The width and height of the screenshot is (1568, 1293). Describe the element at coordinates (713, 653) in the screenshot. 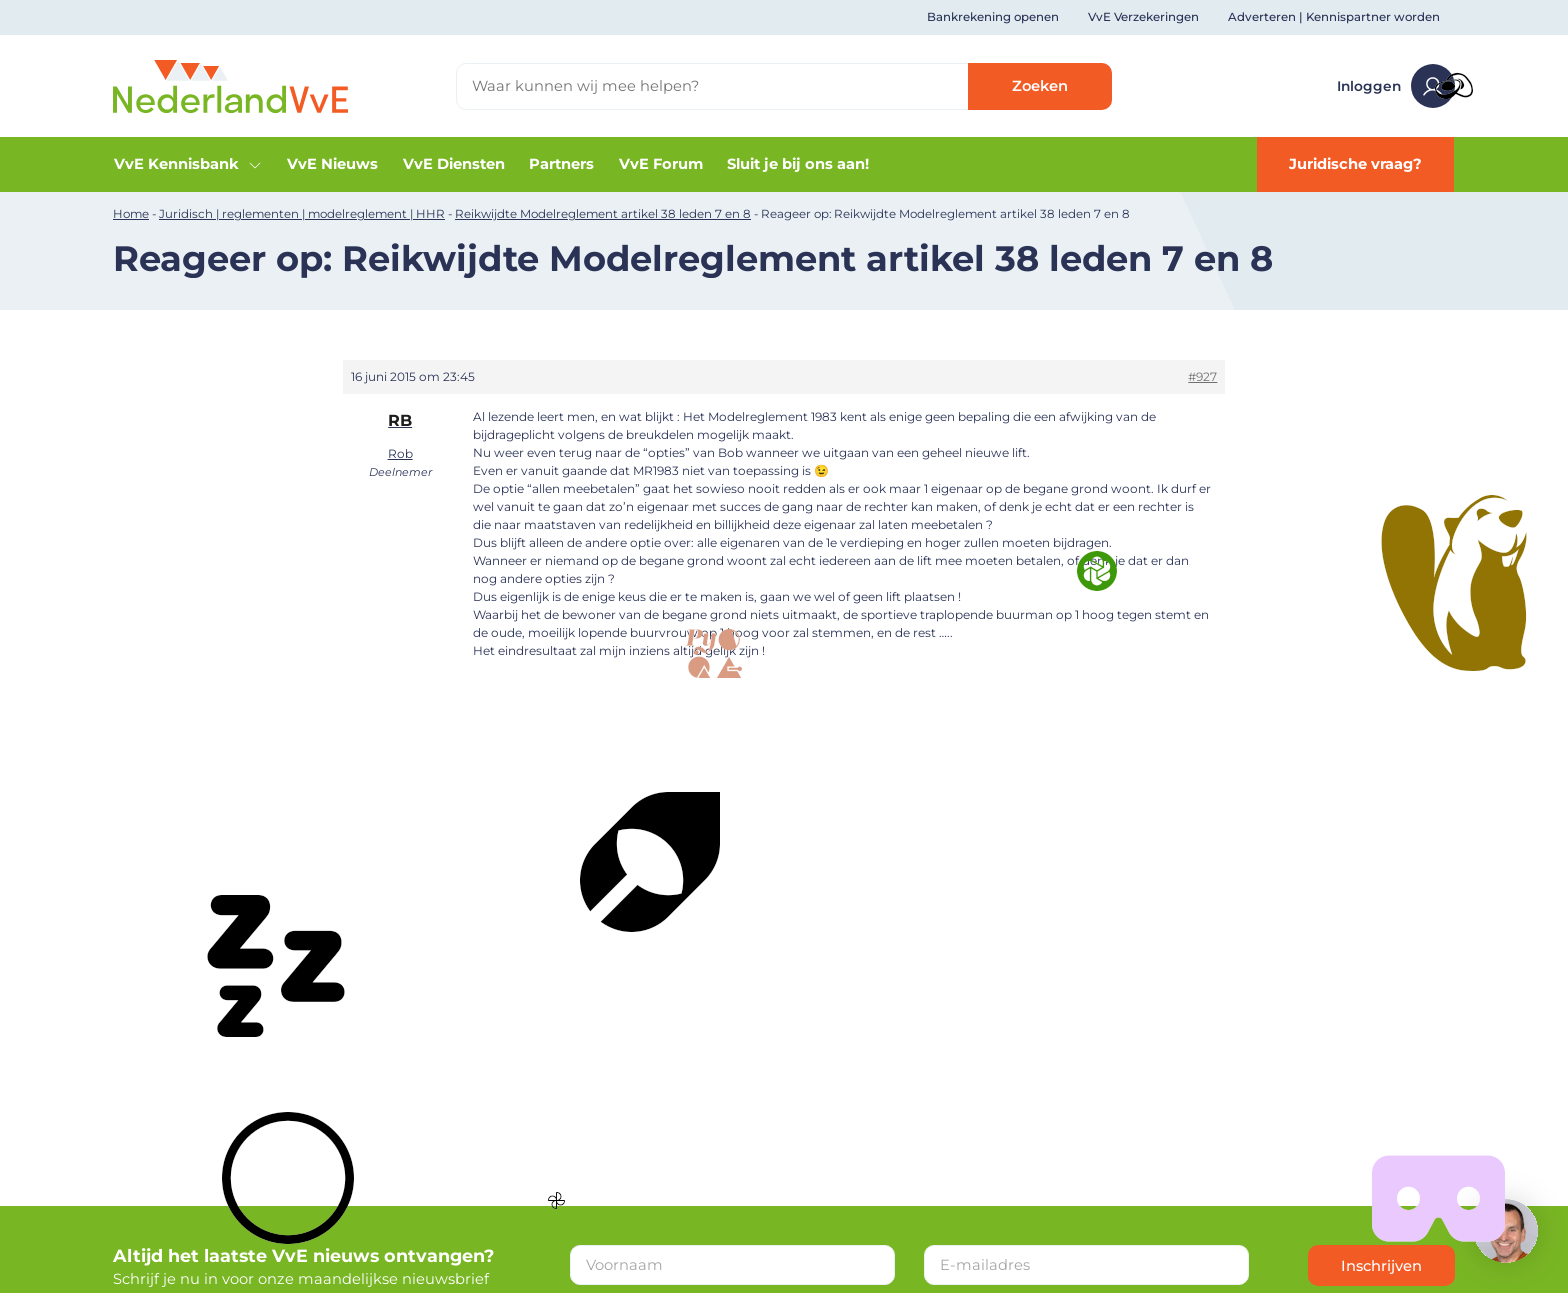

I see `pycqa (python code quality authority) organization logo` at that location.